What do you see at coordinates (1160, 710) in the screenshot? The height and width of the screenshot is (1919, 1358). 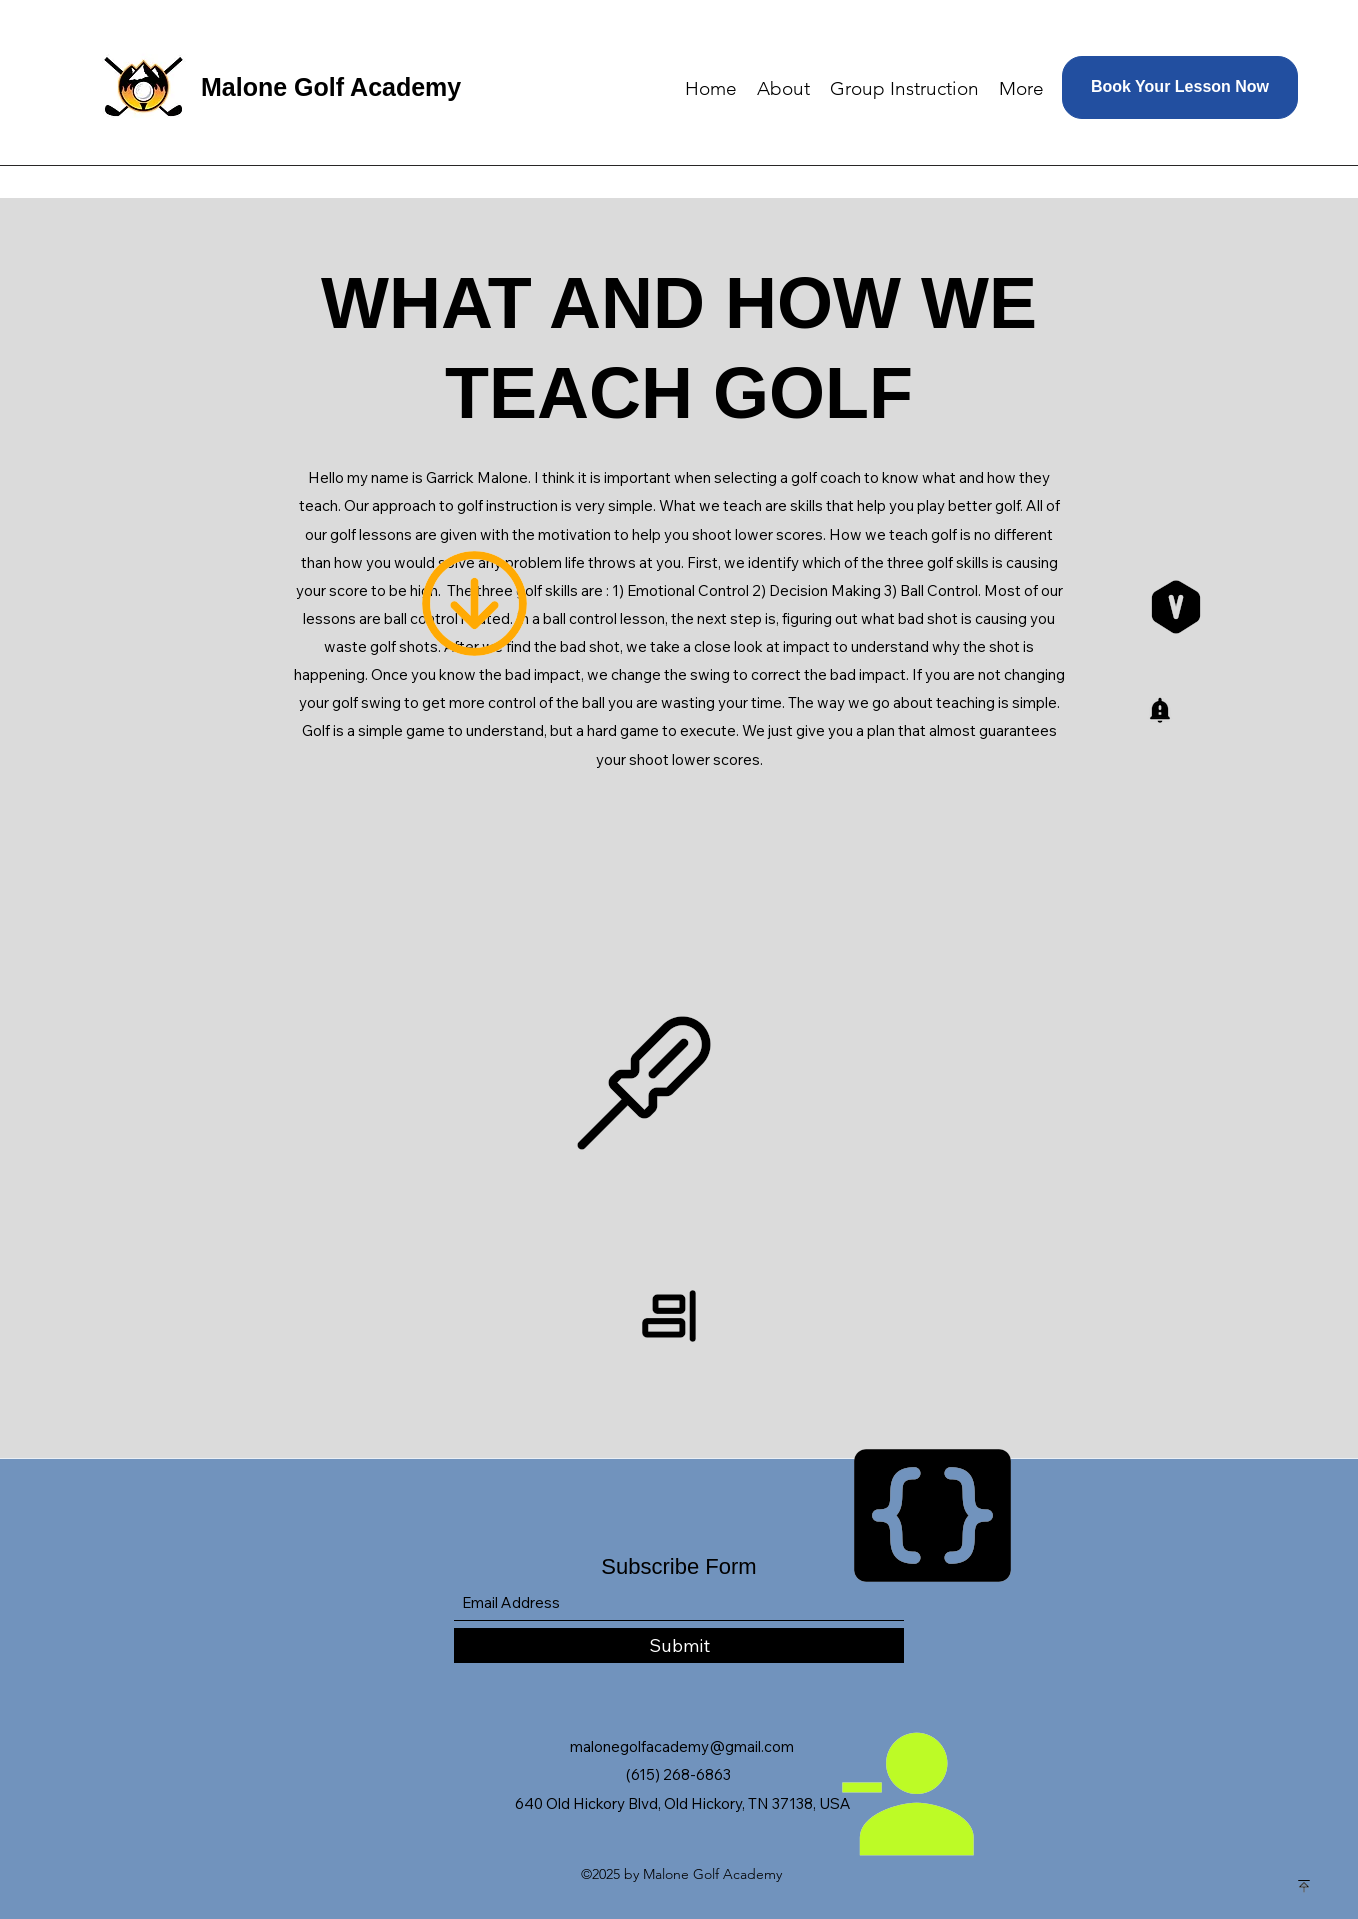 I see `important notification requiring attention` at bounding box center [1160, 710].